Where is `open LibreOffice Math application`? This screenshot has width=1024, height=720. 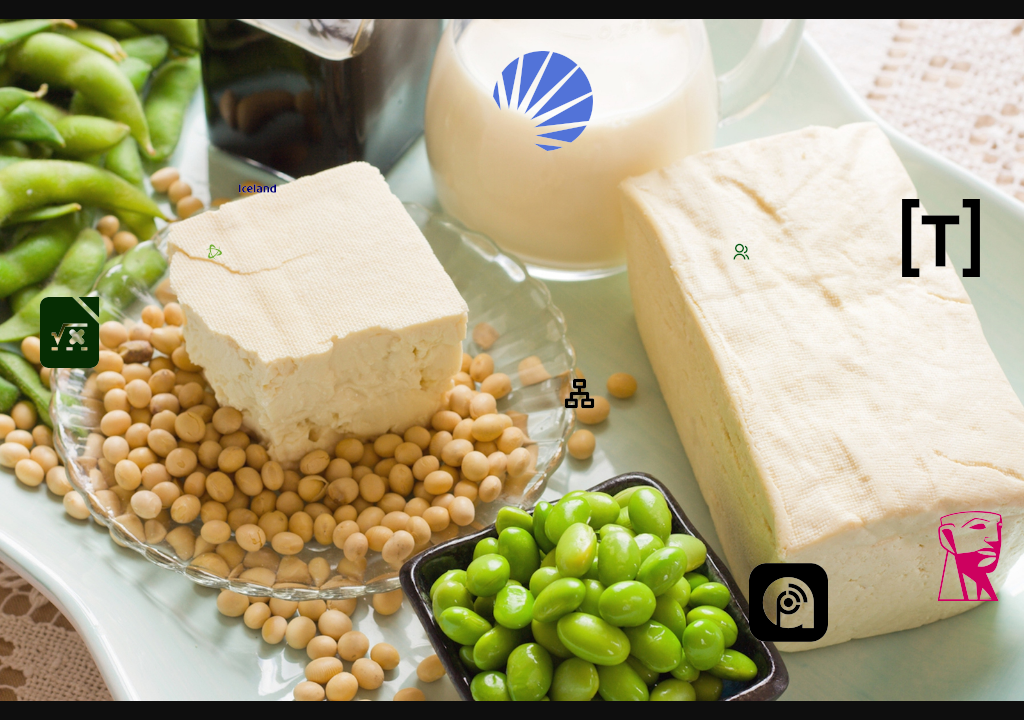 open LibreOffice Math application is located at coordinates (69, 332).